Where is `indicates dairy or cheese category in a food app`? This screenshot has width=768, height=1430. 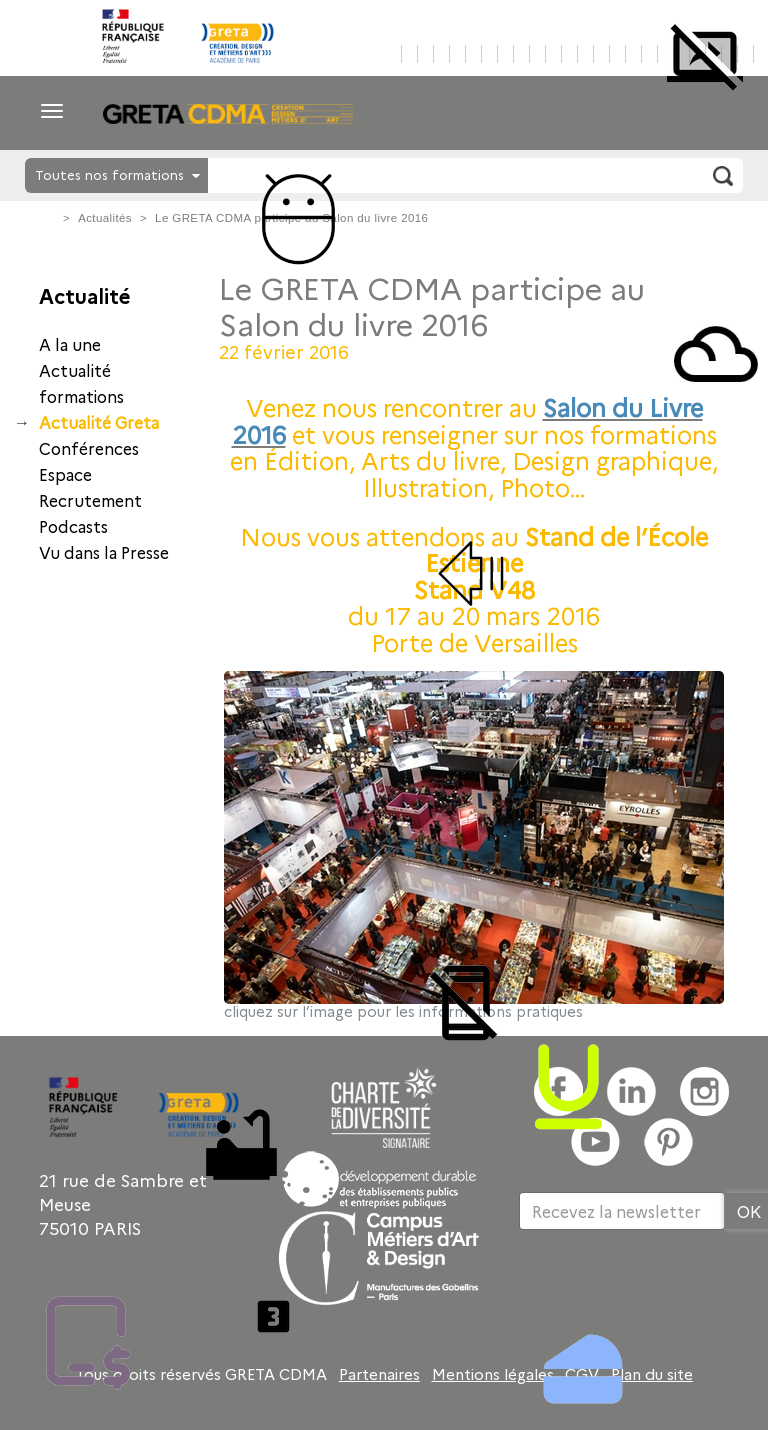
indicates dairy or cheese category in a food app is located at coordinates (583, 1369).